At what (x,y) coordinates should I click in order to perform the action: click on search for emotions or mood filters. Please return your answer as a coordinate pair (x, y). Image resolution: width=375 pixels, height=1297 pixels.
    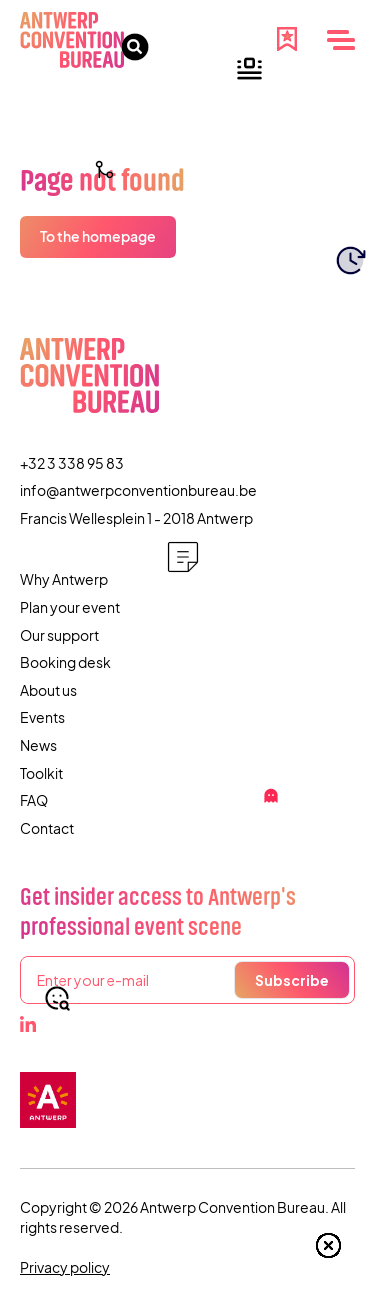
    Looking at the image, I should click on (57, 998).